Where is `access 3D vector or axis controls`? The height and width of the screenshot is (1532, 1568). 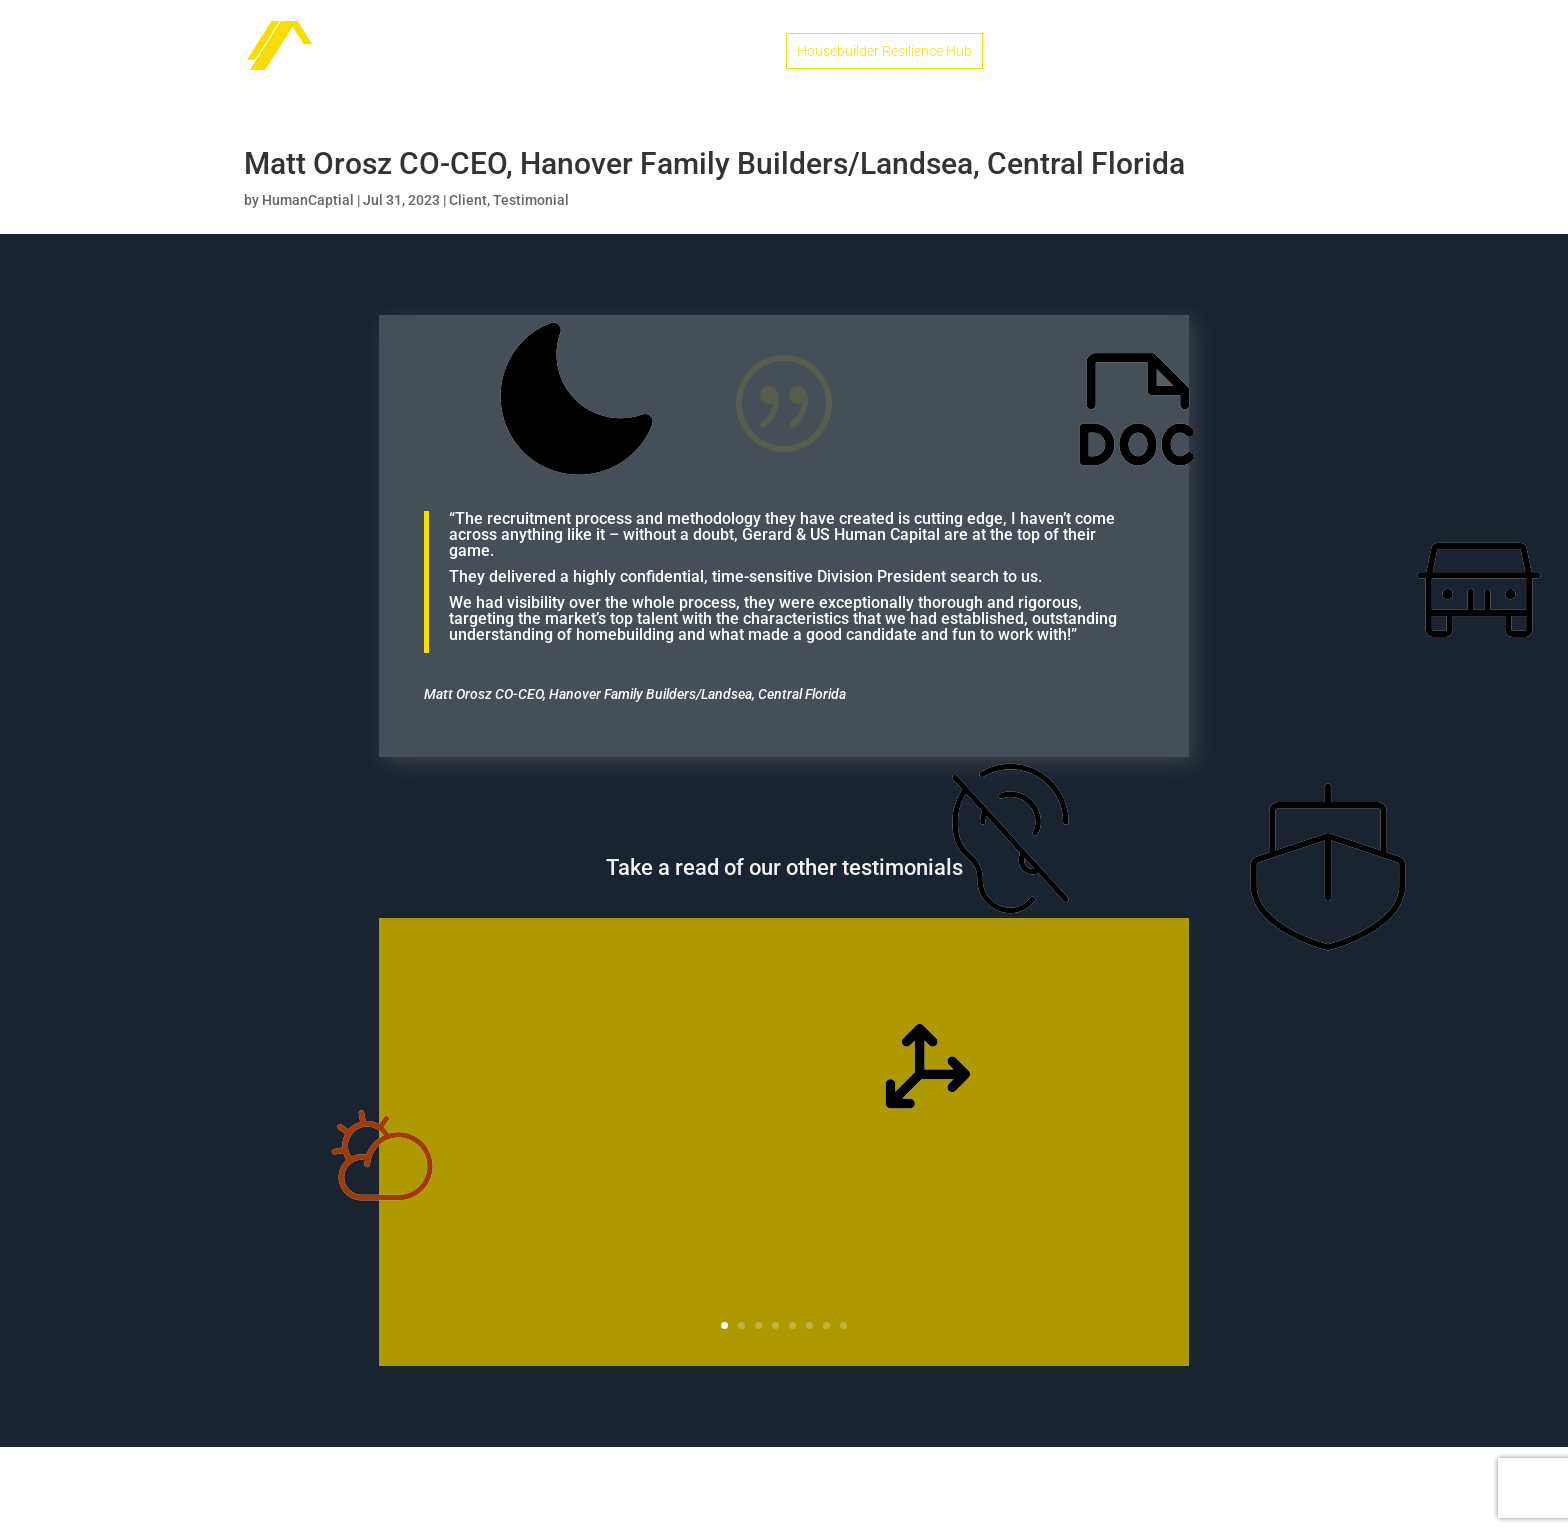 access 3D vector or axis controls is located at coordinates (923, 1071).